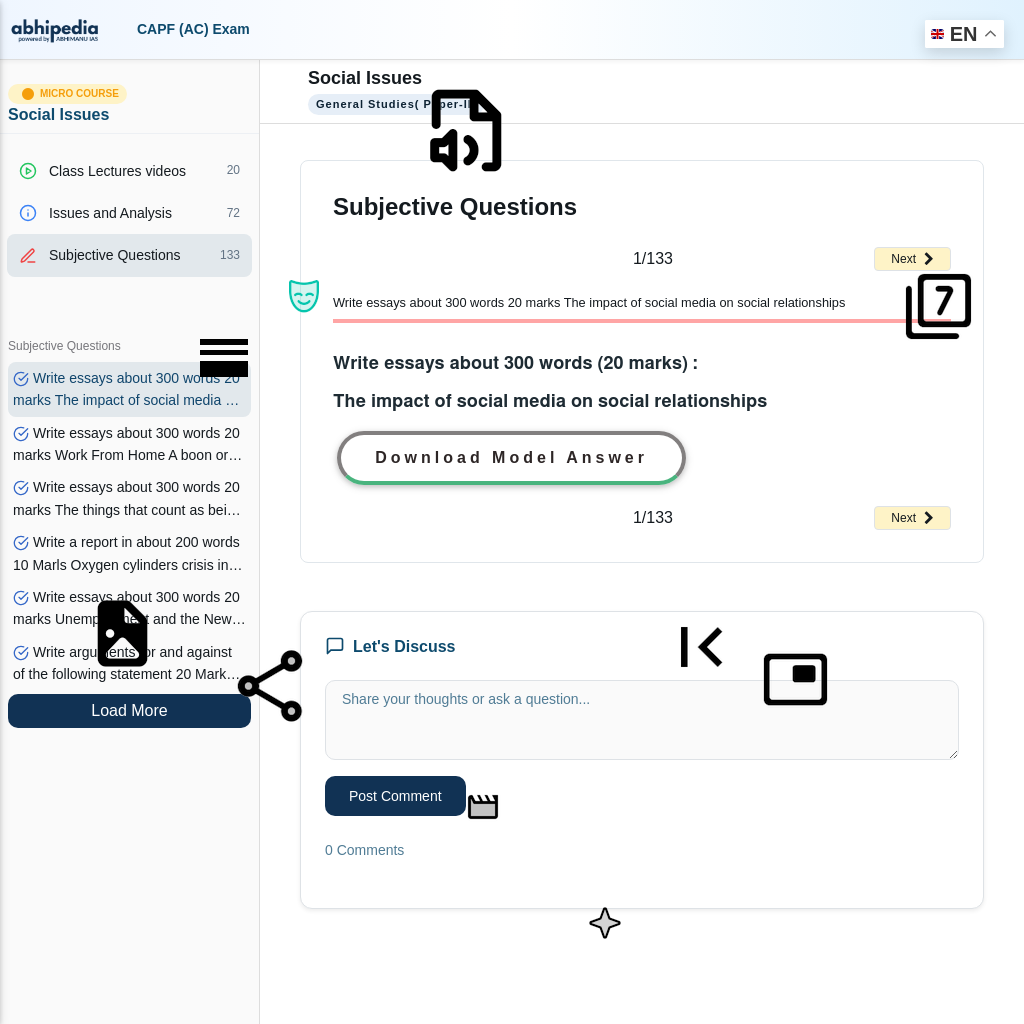 Image resolution: width=1024 pixels, height=1024 pixels. What do you see at coordinates (304, 295) in the screenshot?
I see `theater or entertainment category` at bounding box center [304, 295].